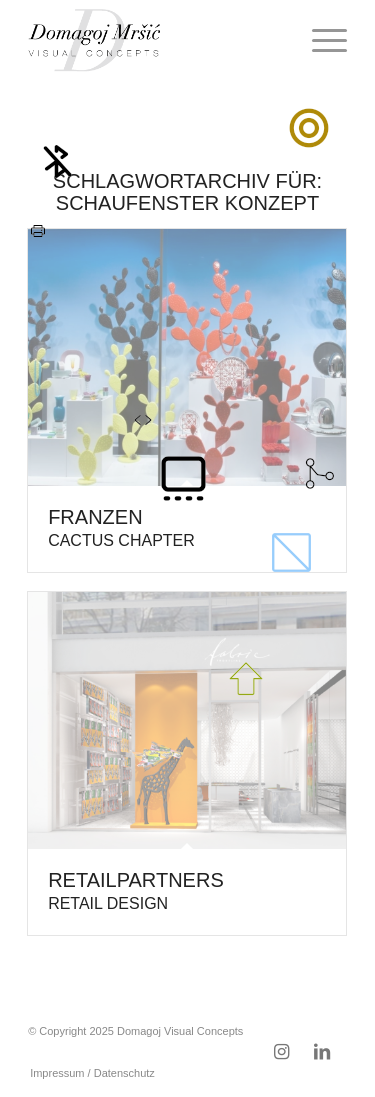 Image resolution: width=375 pixels, height=1097 pixels. I want to click on select a single option from a list, so click(309, 128).